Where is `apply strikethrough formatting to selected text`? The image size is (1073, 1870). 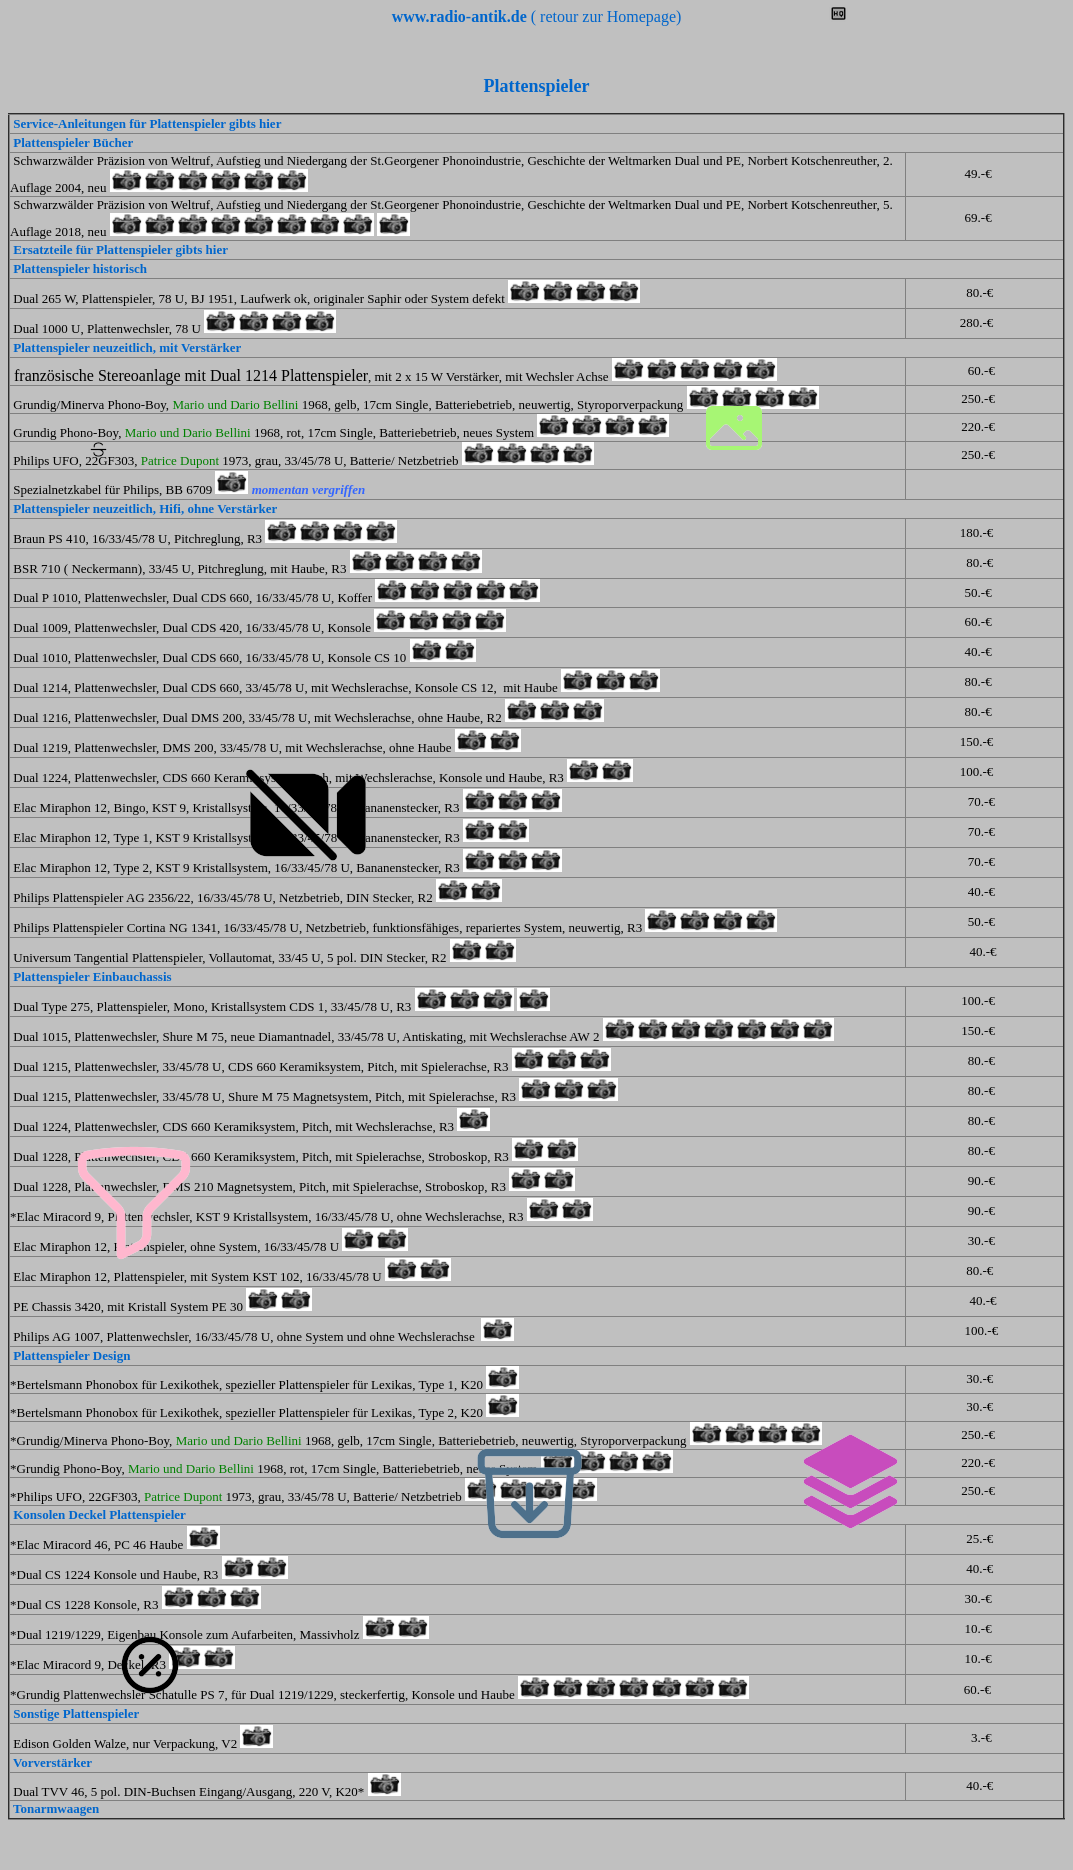
apply strikethrough formatting to selected text is located at coordinates (98, 449).